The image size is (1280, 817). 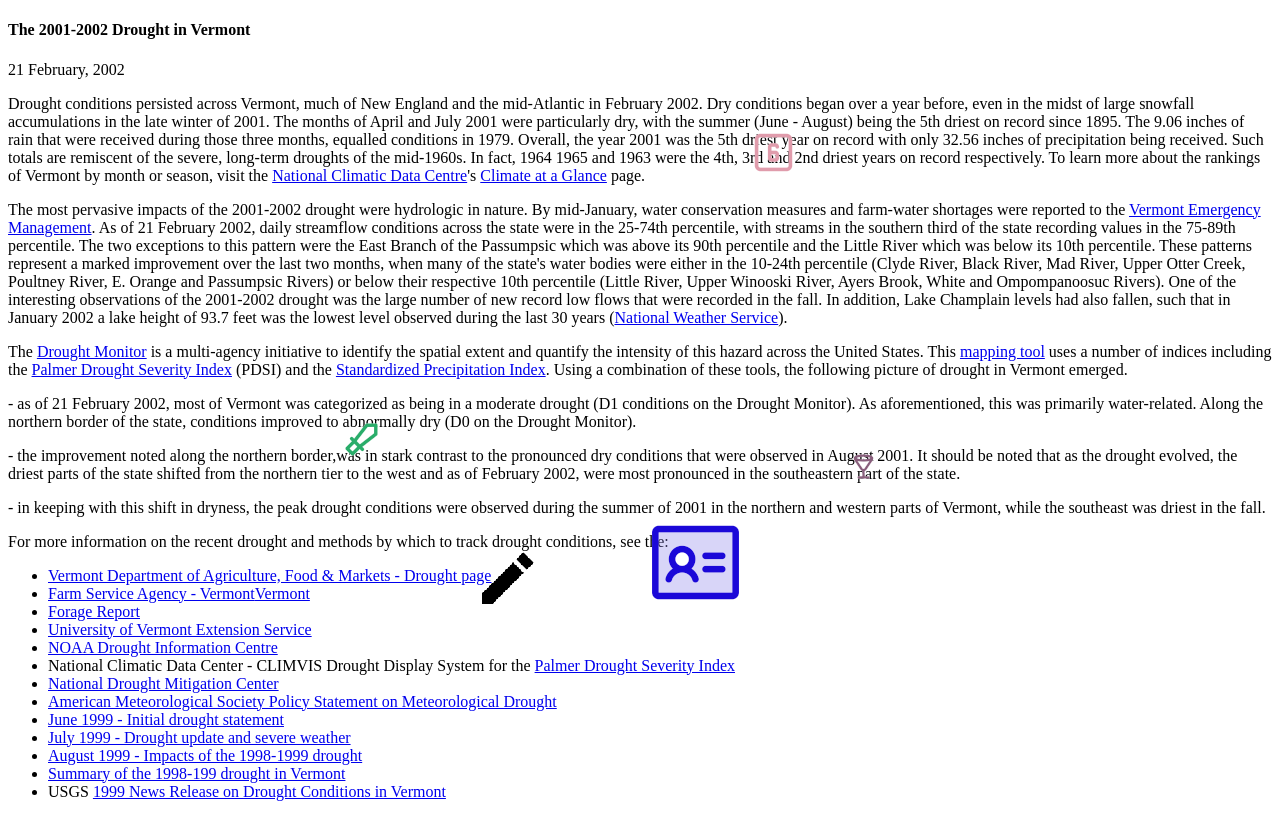 I want to click on edit or modify content, so click(x=507, y=578).